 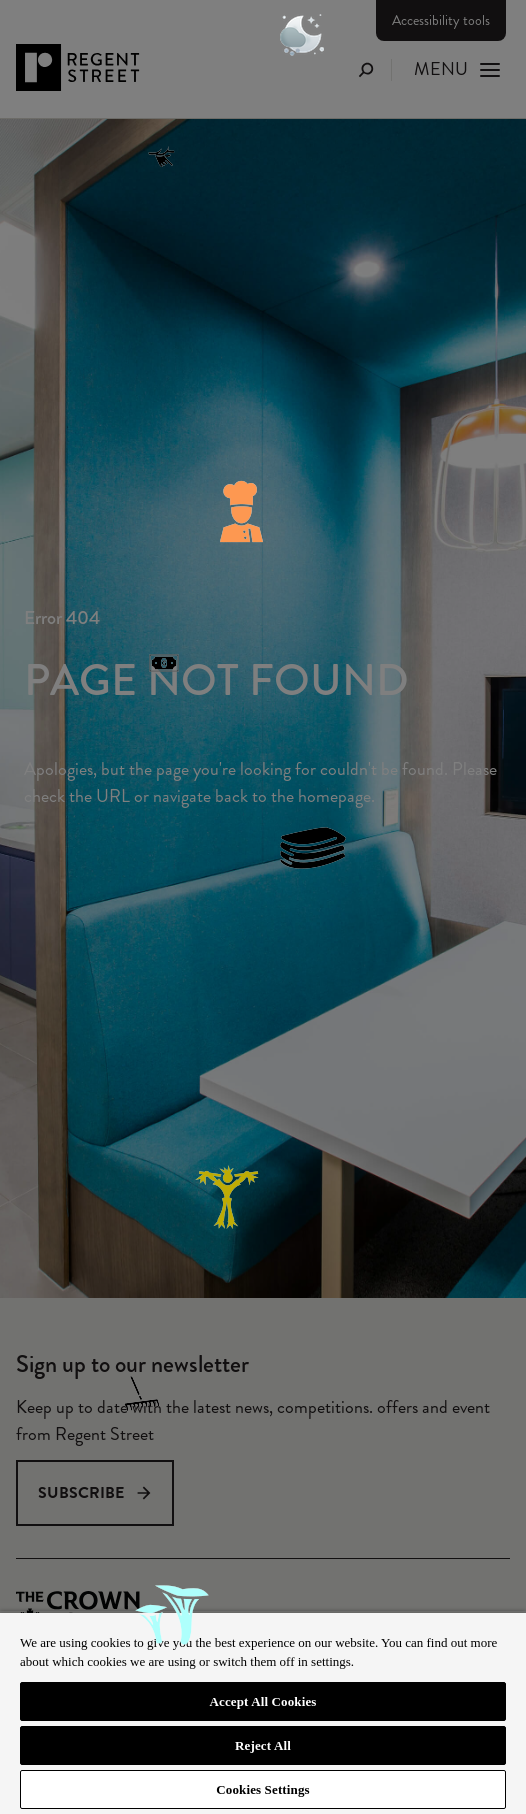 I want to click on indicates a farm or agricultural game section, so click(x=227, y=1196).